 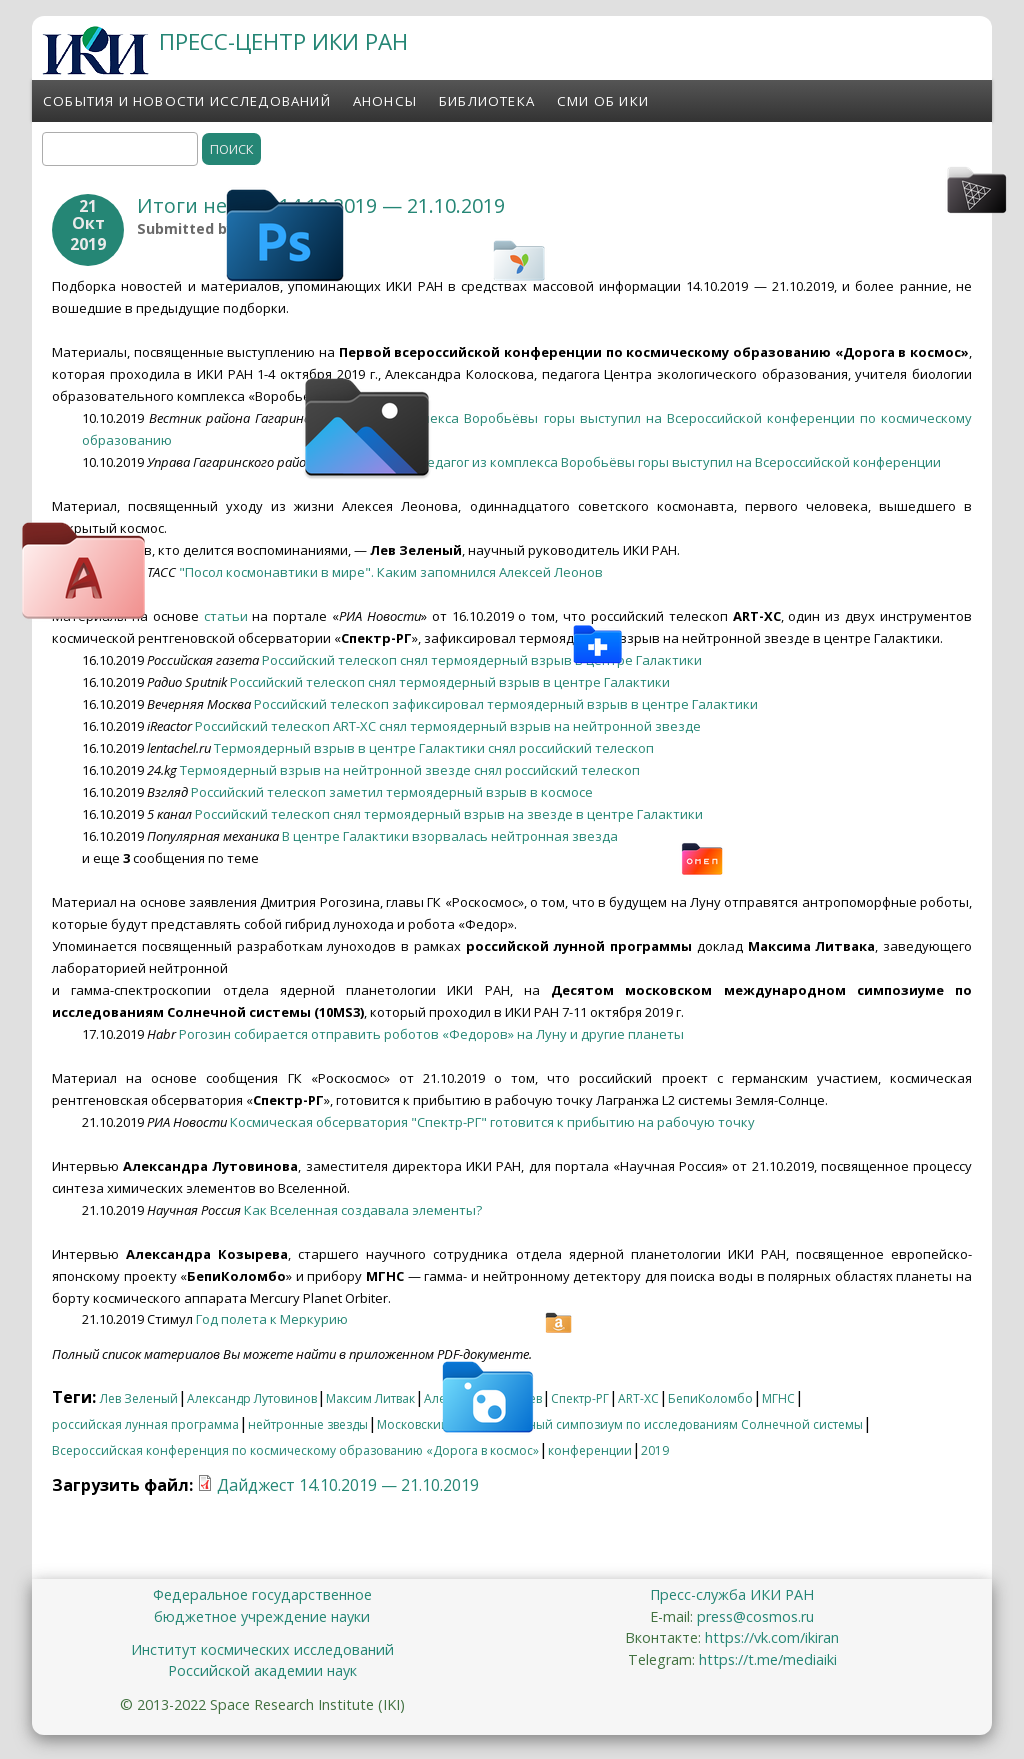 What do you see at coordinates (597, 645) in the screenshot?
I see `open wondershare dr.fone folder` at bounding box center [597, 645].